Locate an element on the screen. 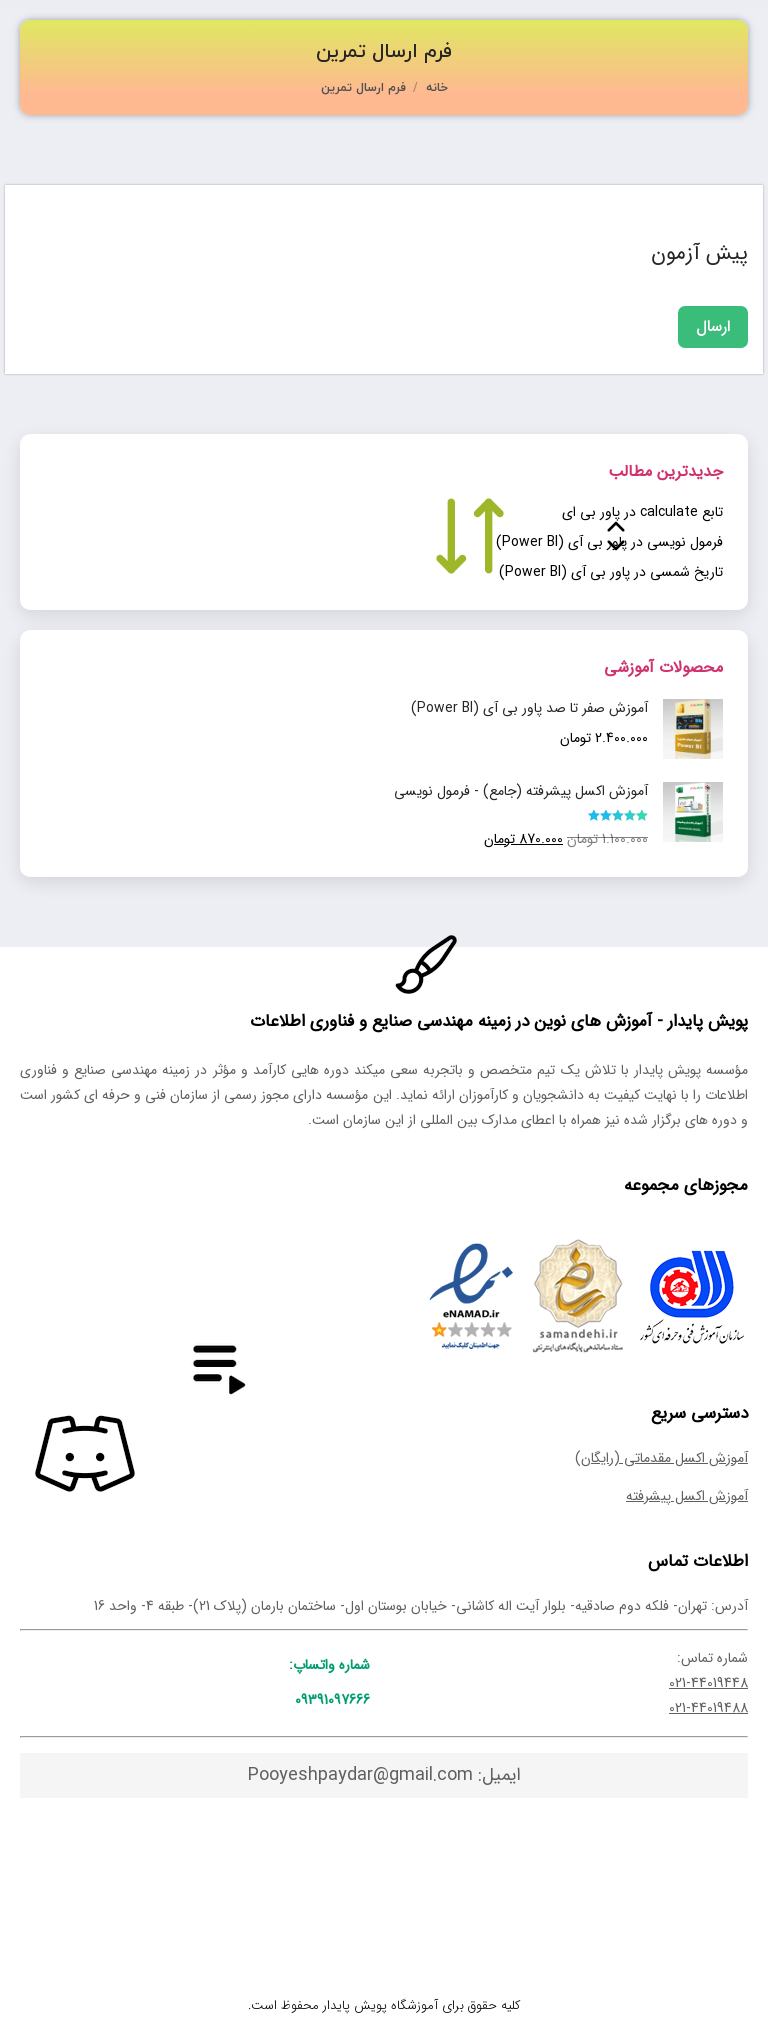  open Discord is located at coordinates (85, 1452).